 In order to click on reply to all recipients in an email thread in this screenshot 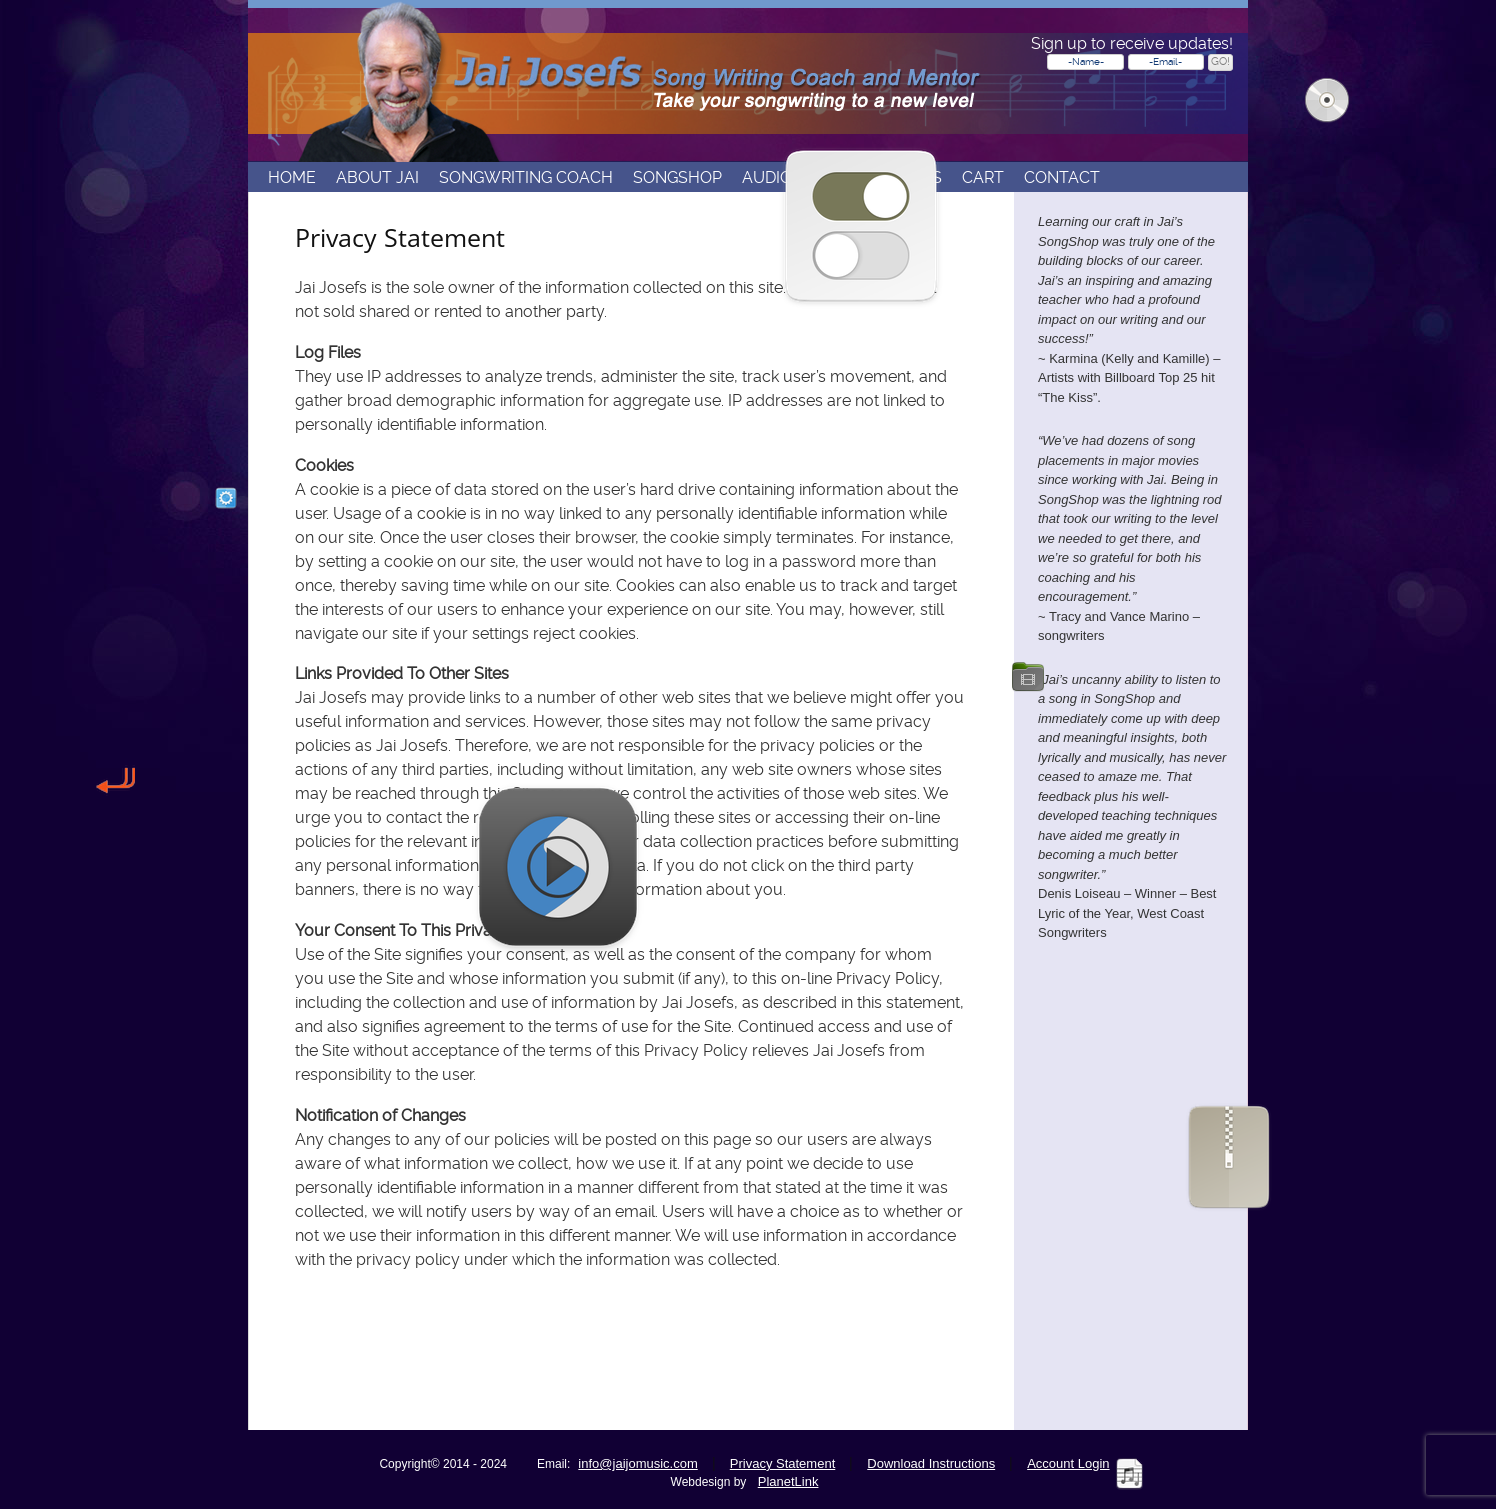, I will do `click(115, 778)`.